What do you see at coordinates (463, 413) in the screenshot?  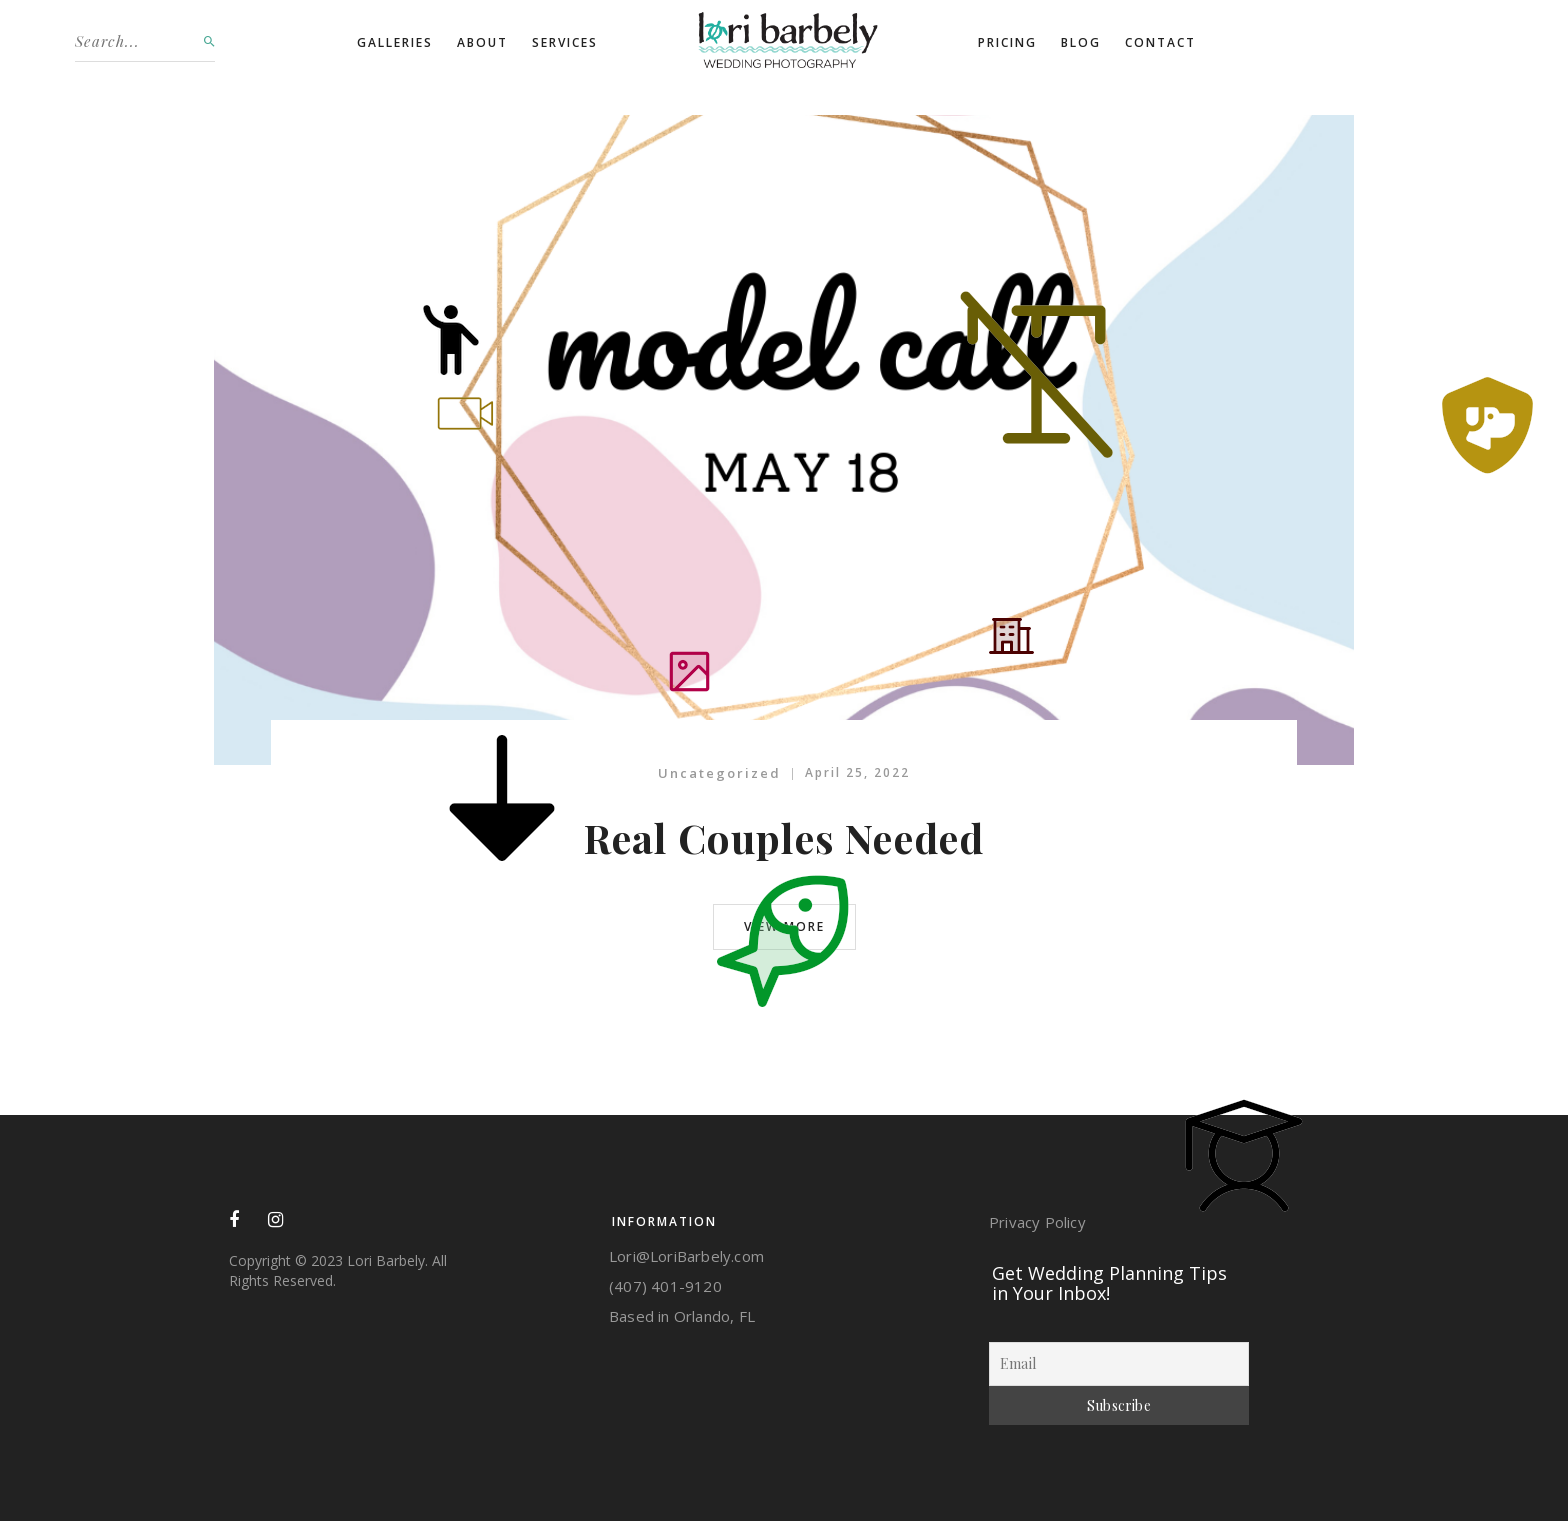 I see `start a video call` at bounding box center [463, 413].